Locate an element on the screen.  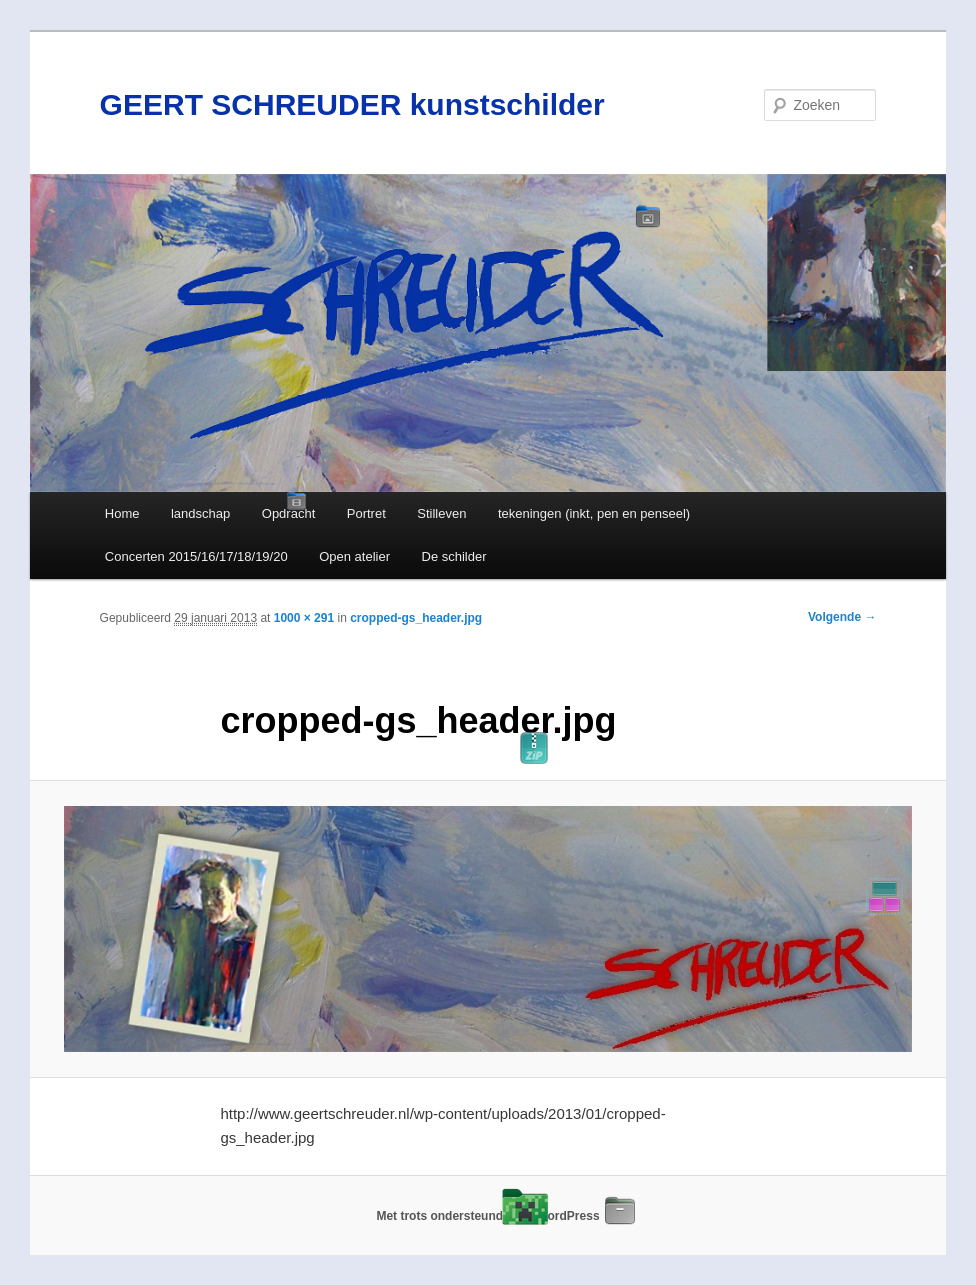
open minecraft game files folder is located at coordinates (525, 1208).